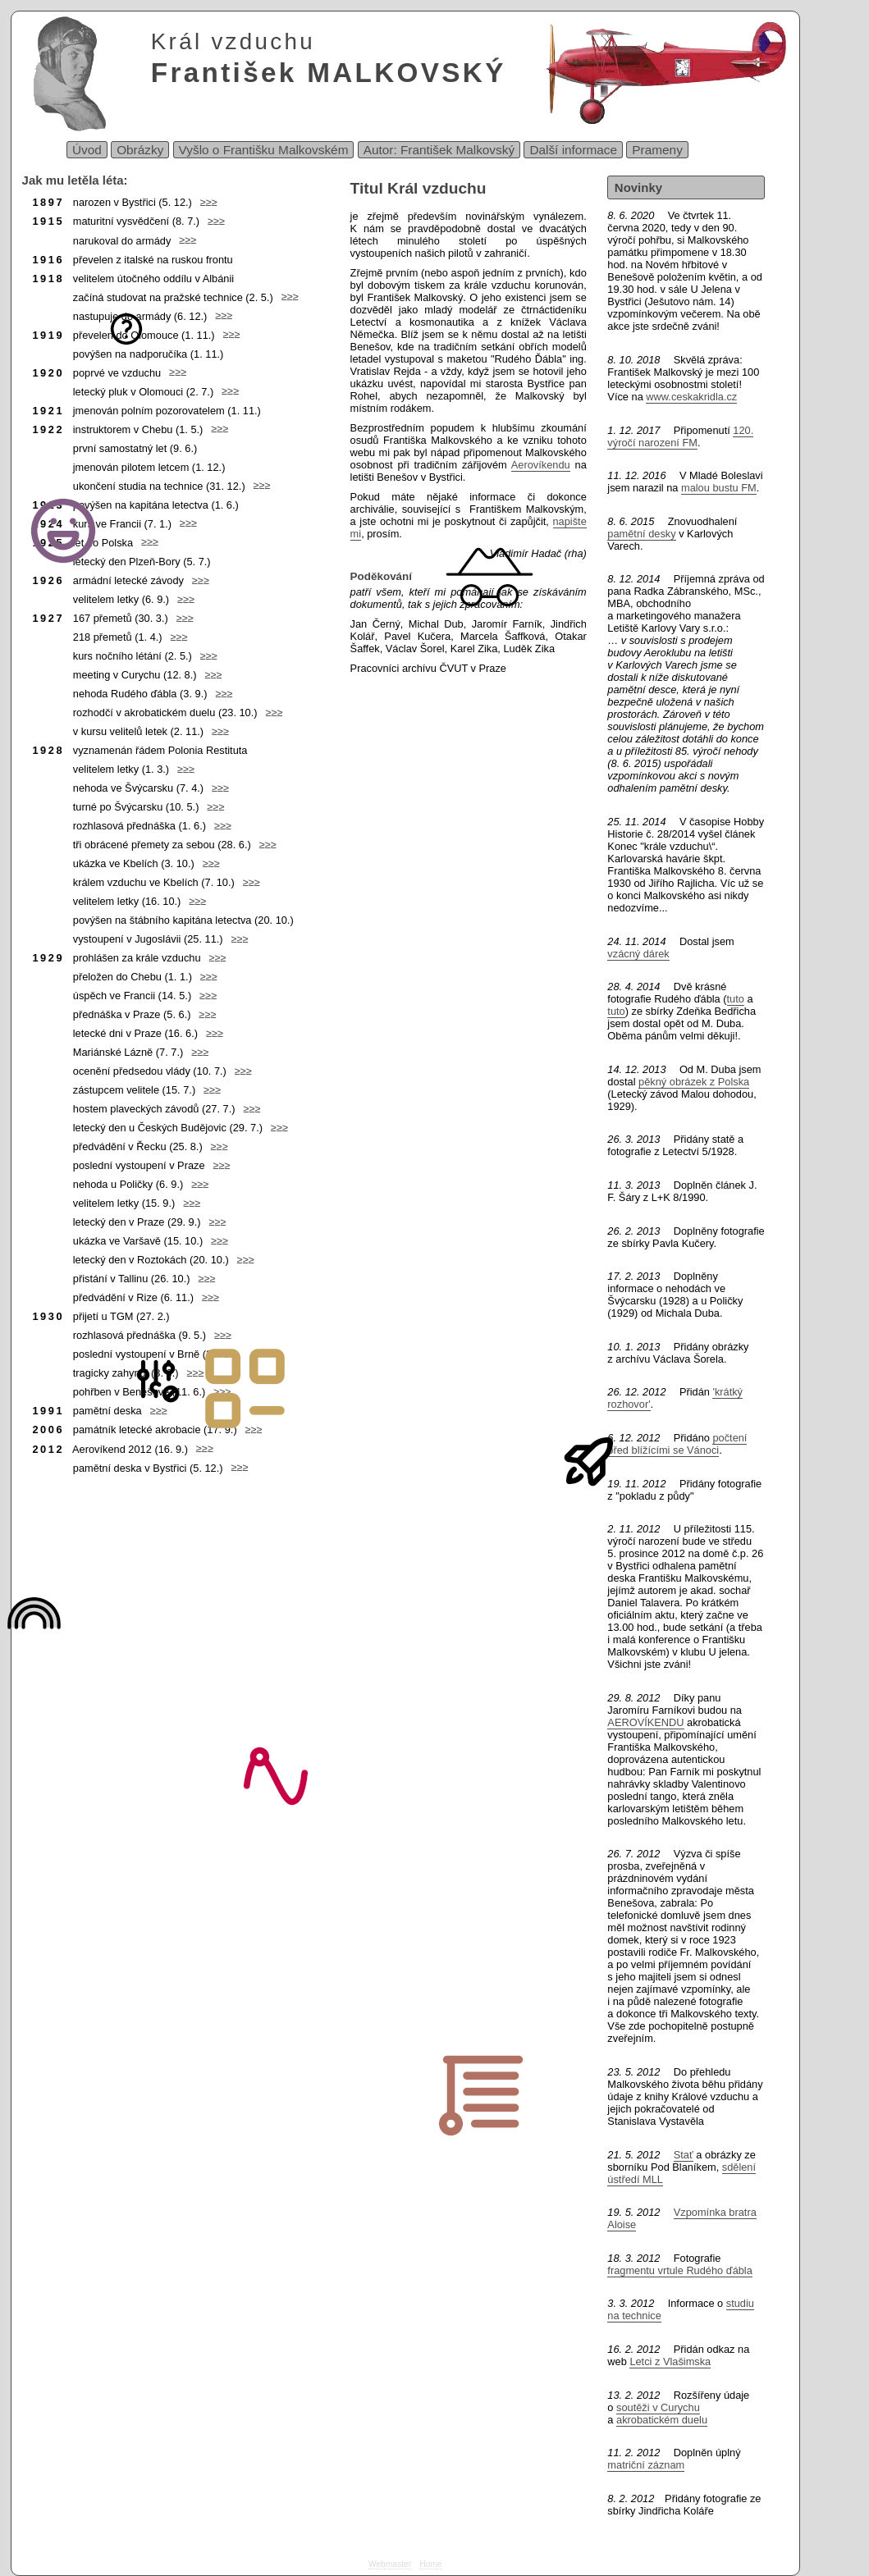 This screenshot has height=2576, width=869. Describe the element at coordinates (156, 1379) in the screenshot. I see `cancel or reset filter settings` at that location.